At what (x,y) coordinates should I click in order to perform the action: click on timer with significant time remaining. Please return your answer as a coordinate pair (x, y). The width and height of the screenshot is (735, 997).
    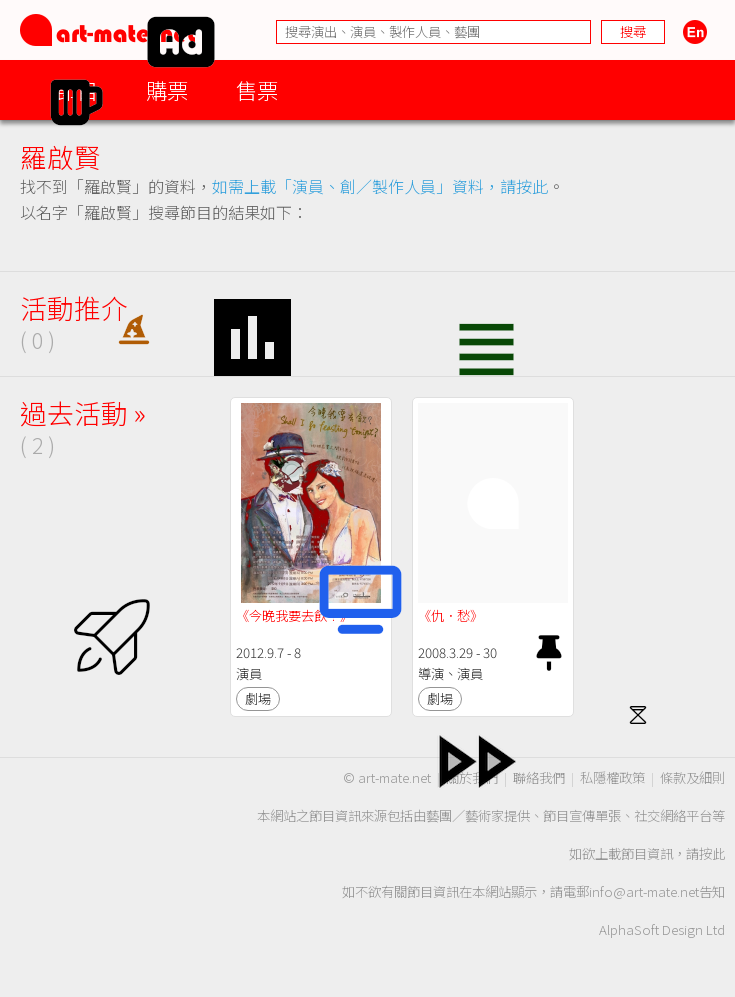
    Looking at the image, I should click on (638, 715).